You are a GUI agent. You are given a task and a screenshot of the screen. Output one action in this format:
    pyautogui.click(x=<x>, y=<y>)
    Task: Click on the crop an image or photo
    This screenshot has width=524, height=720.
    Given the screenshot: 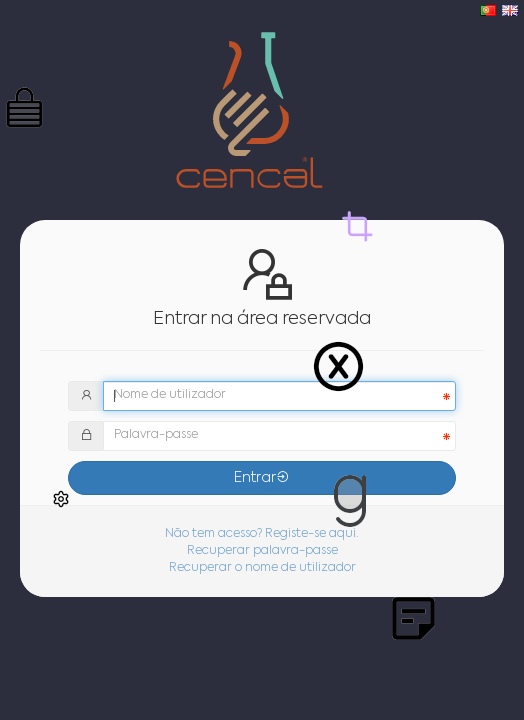 What is the action you would take?
    pyautogui.click(x=357, y=226)
    